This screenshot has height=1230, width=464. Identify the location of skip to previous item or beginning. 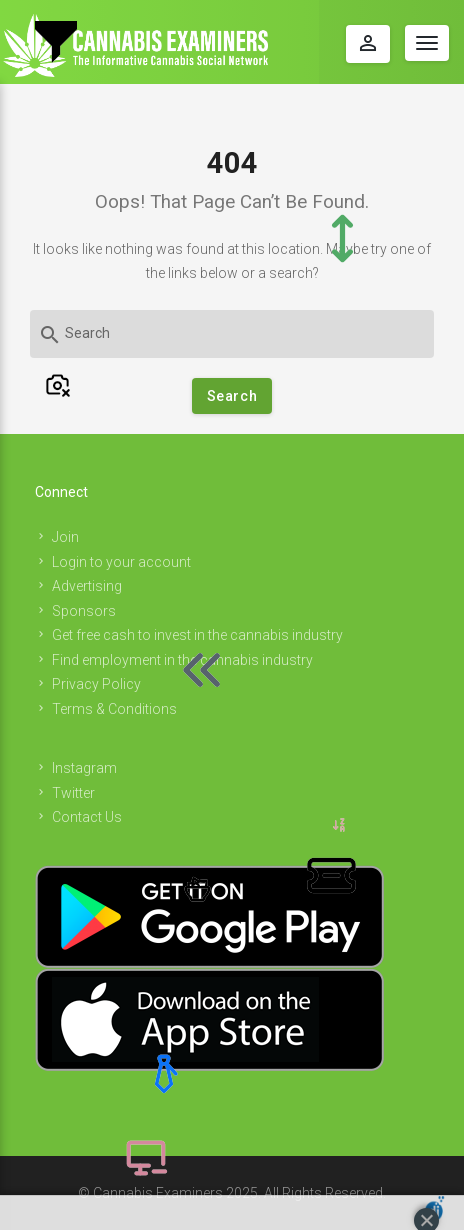
(203, 670).